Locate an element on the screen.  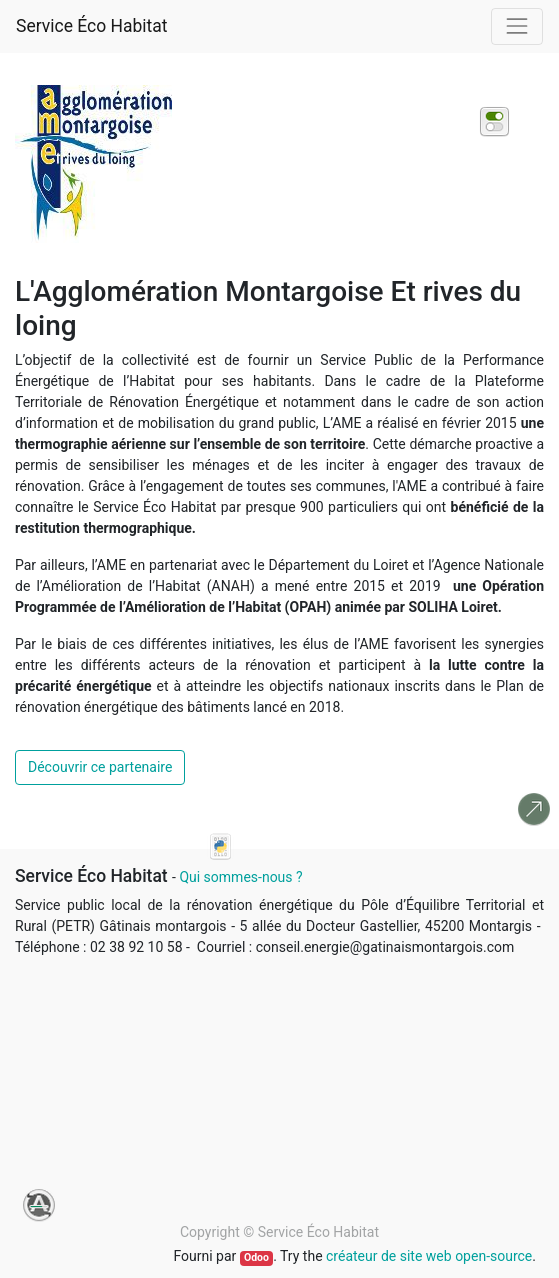
python bytecode file (.pyc) is located at coordinates (220, 846).